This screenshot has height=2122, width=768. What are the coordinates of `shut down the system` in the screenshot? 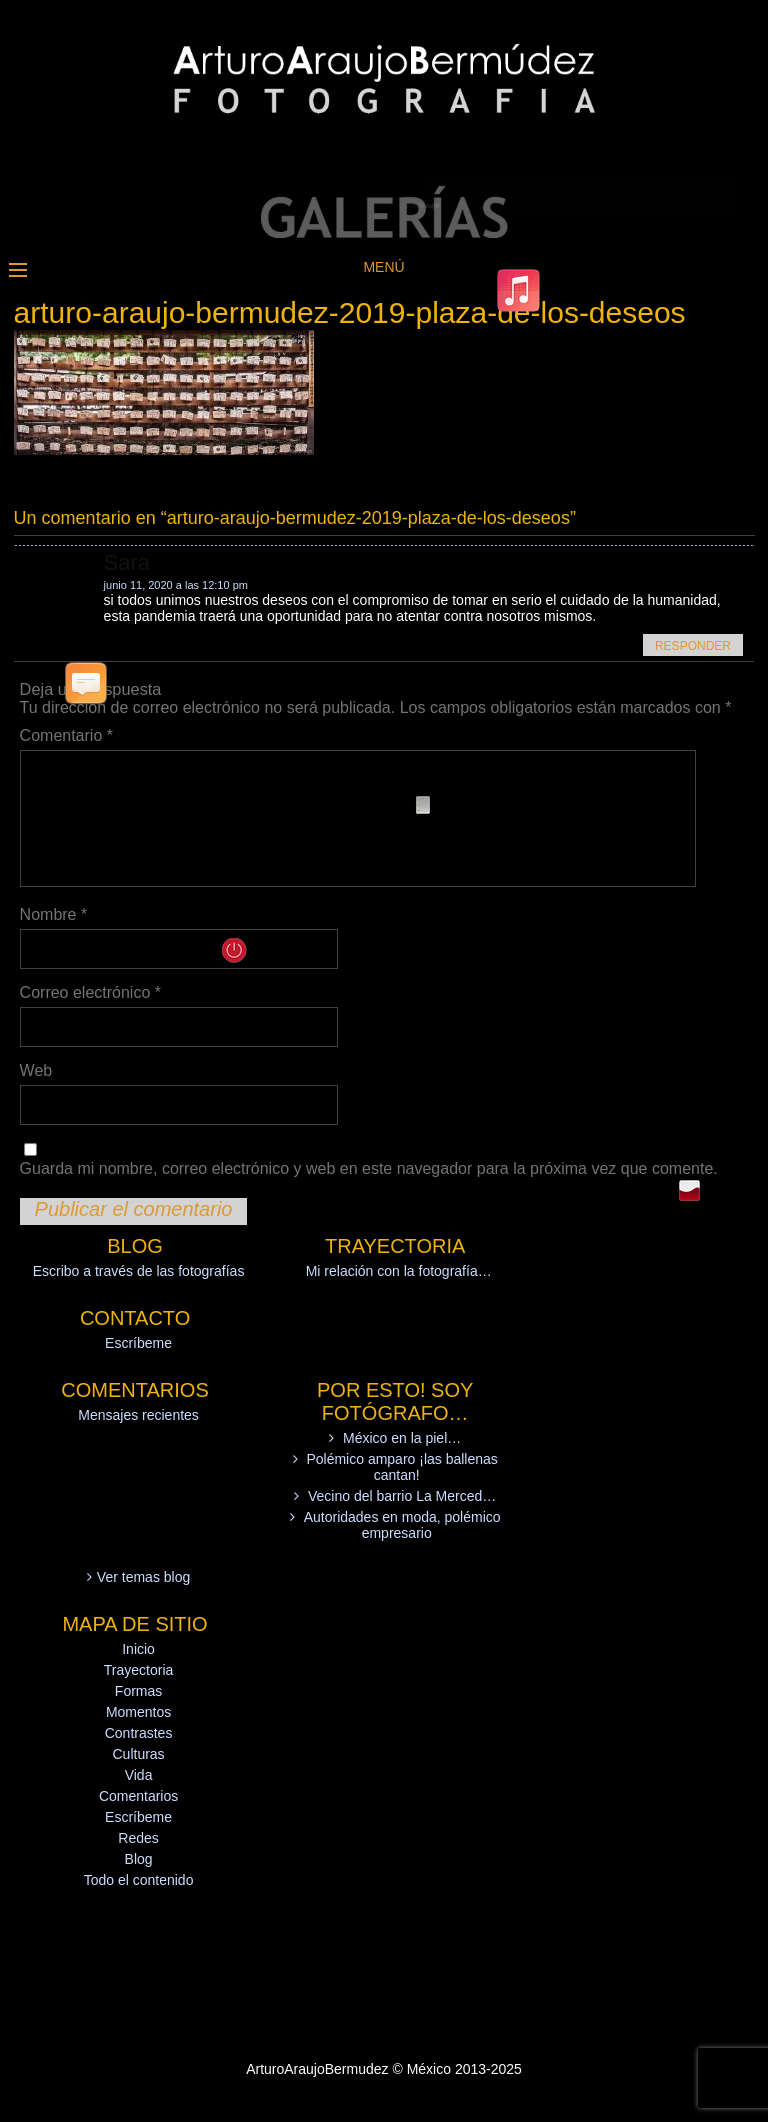 It's located at (234, 950).